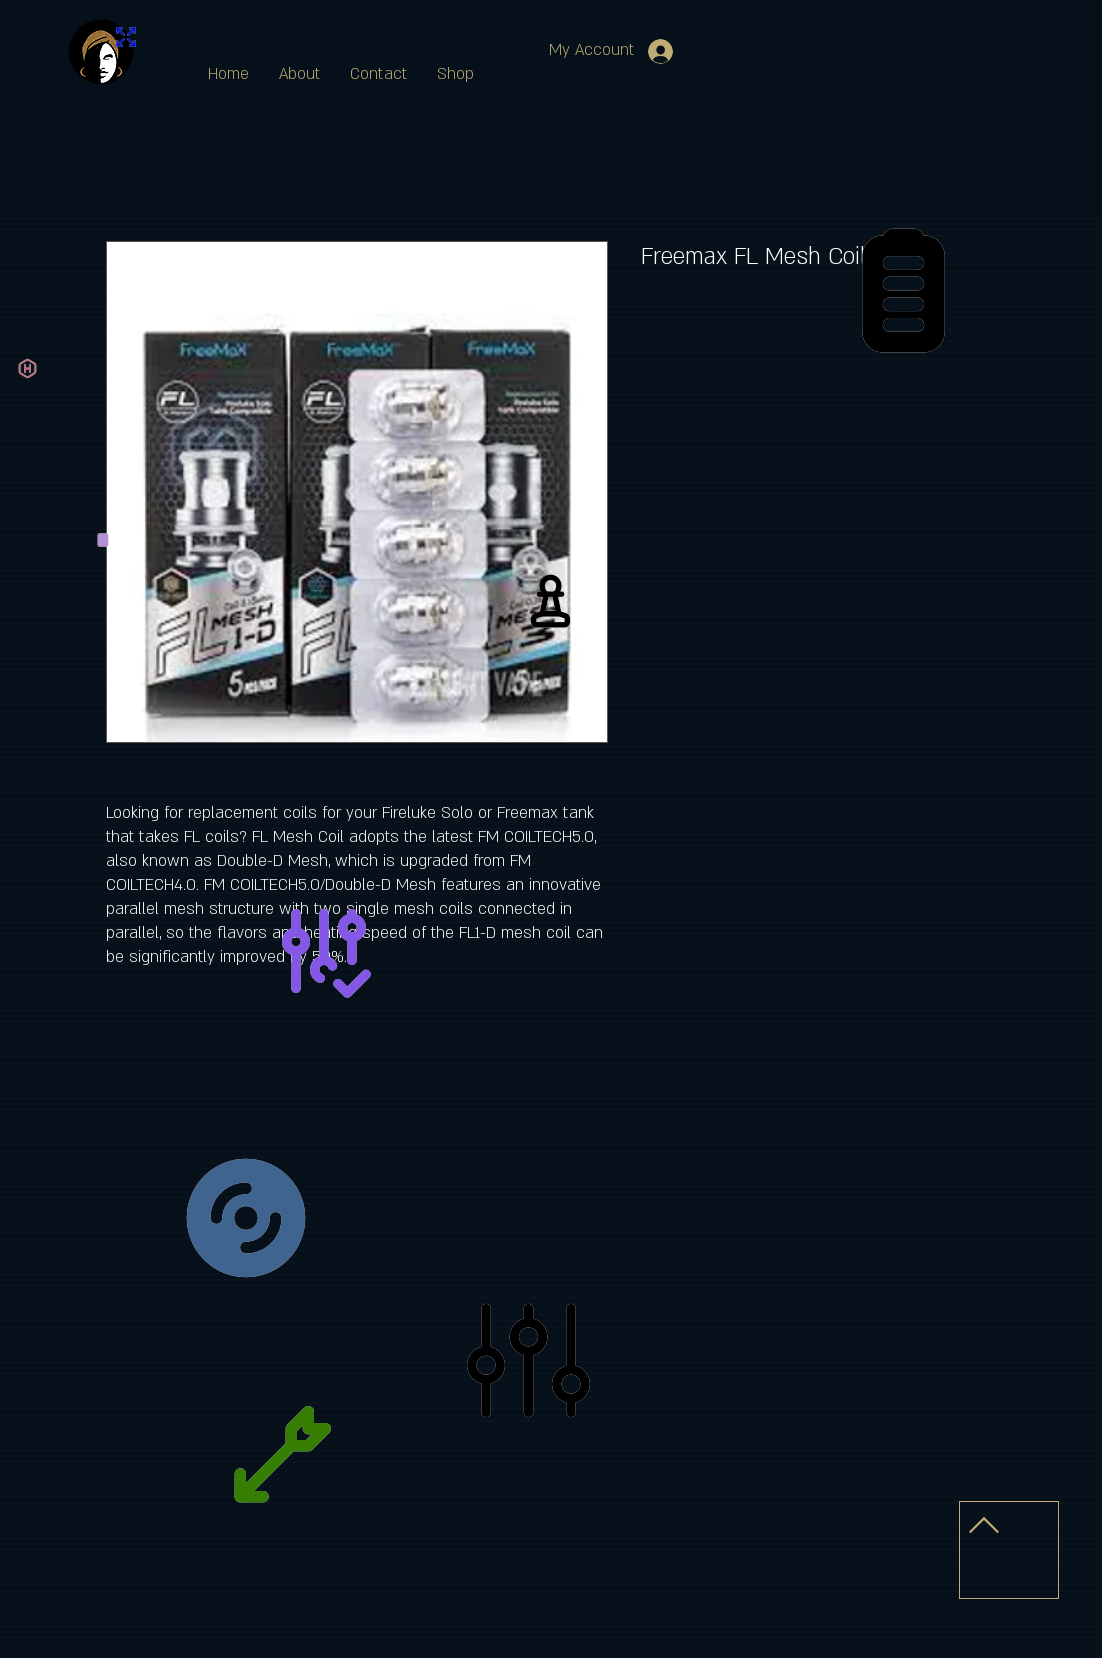 Image resolution: width=1102 pixels, height=1658 pixels. What do you see at coordinates (528, 1360) in the screenshot?
I see `adjust settings or preferences` at bounding box center [528, 1360].